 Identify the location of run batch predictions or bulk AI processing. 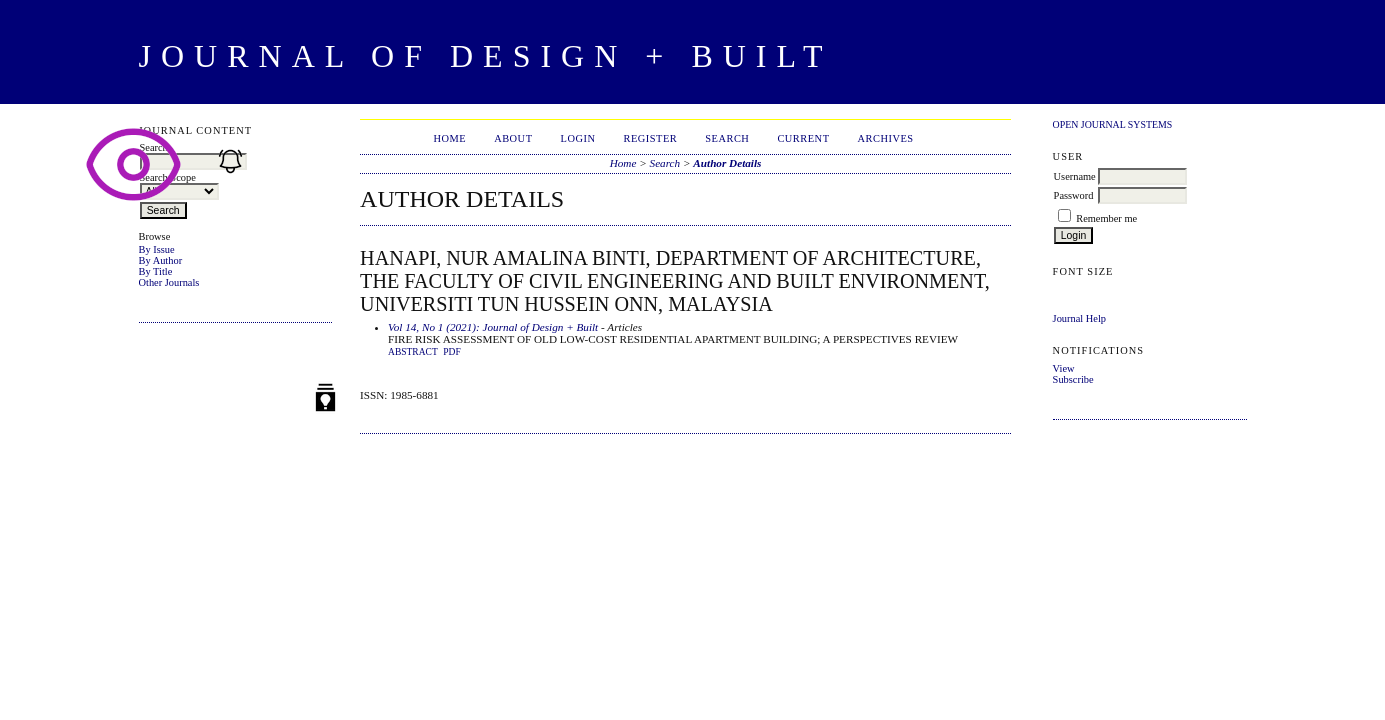
(325, 397).